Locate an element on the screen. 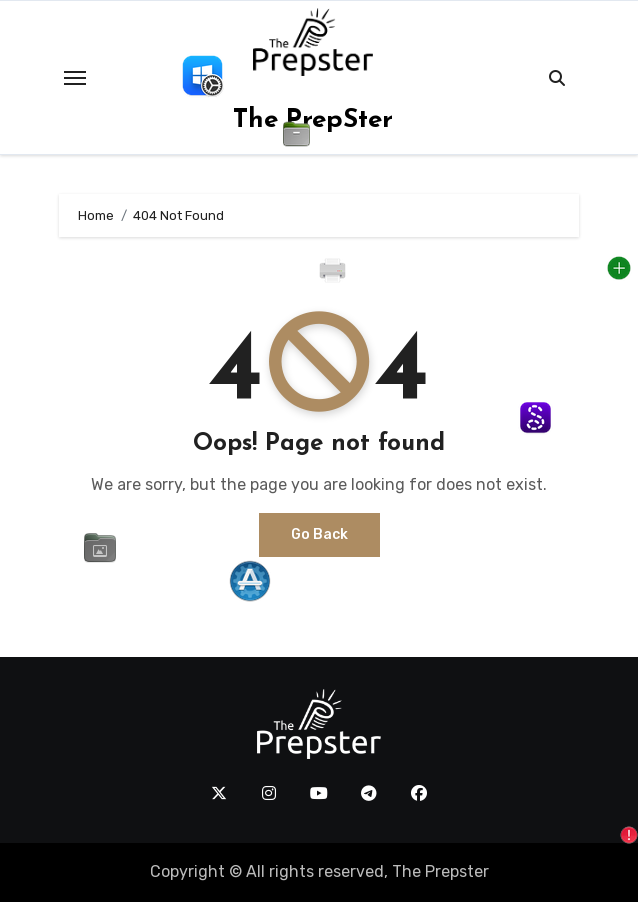  open software properties or settings is located at coordinates (250, 581).